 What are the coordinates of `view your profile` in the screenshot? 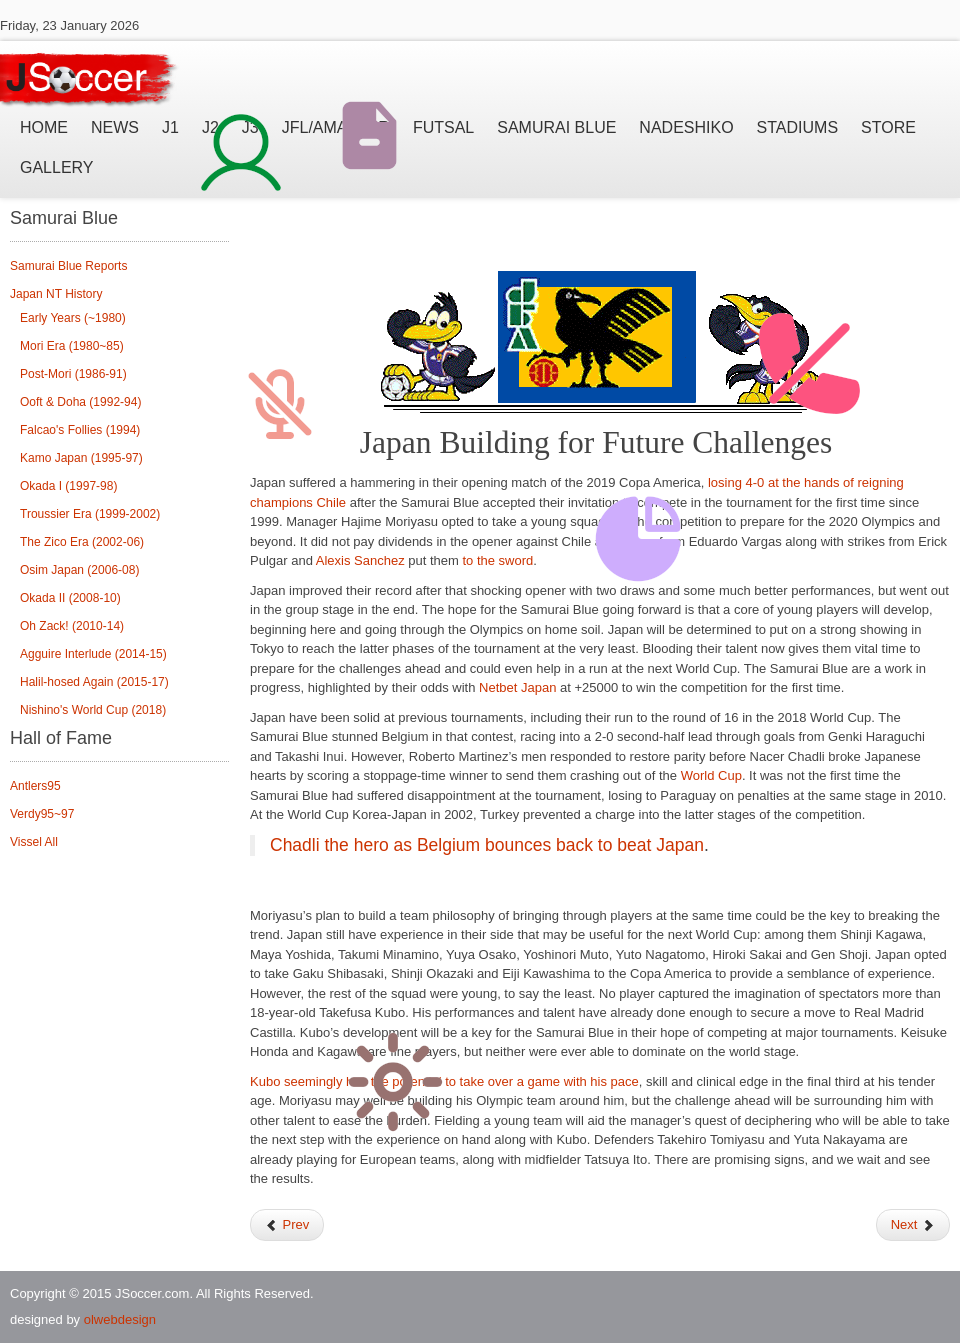 It's located at (241, 154).